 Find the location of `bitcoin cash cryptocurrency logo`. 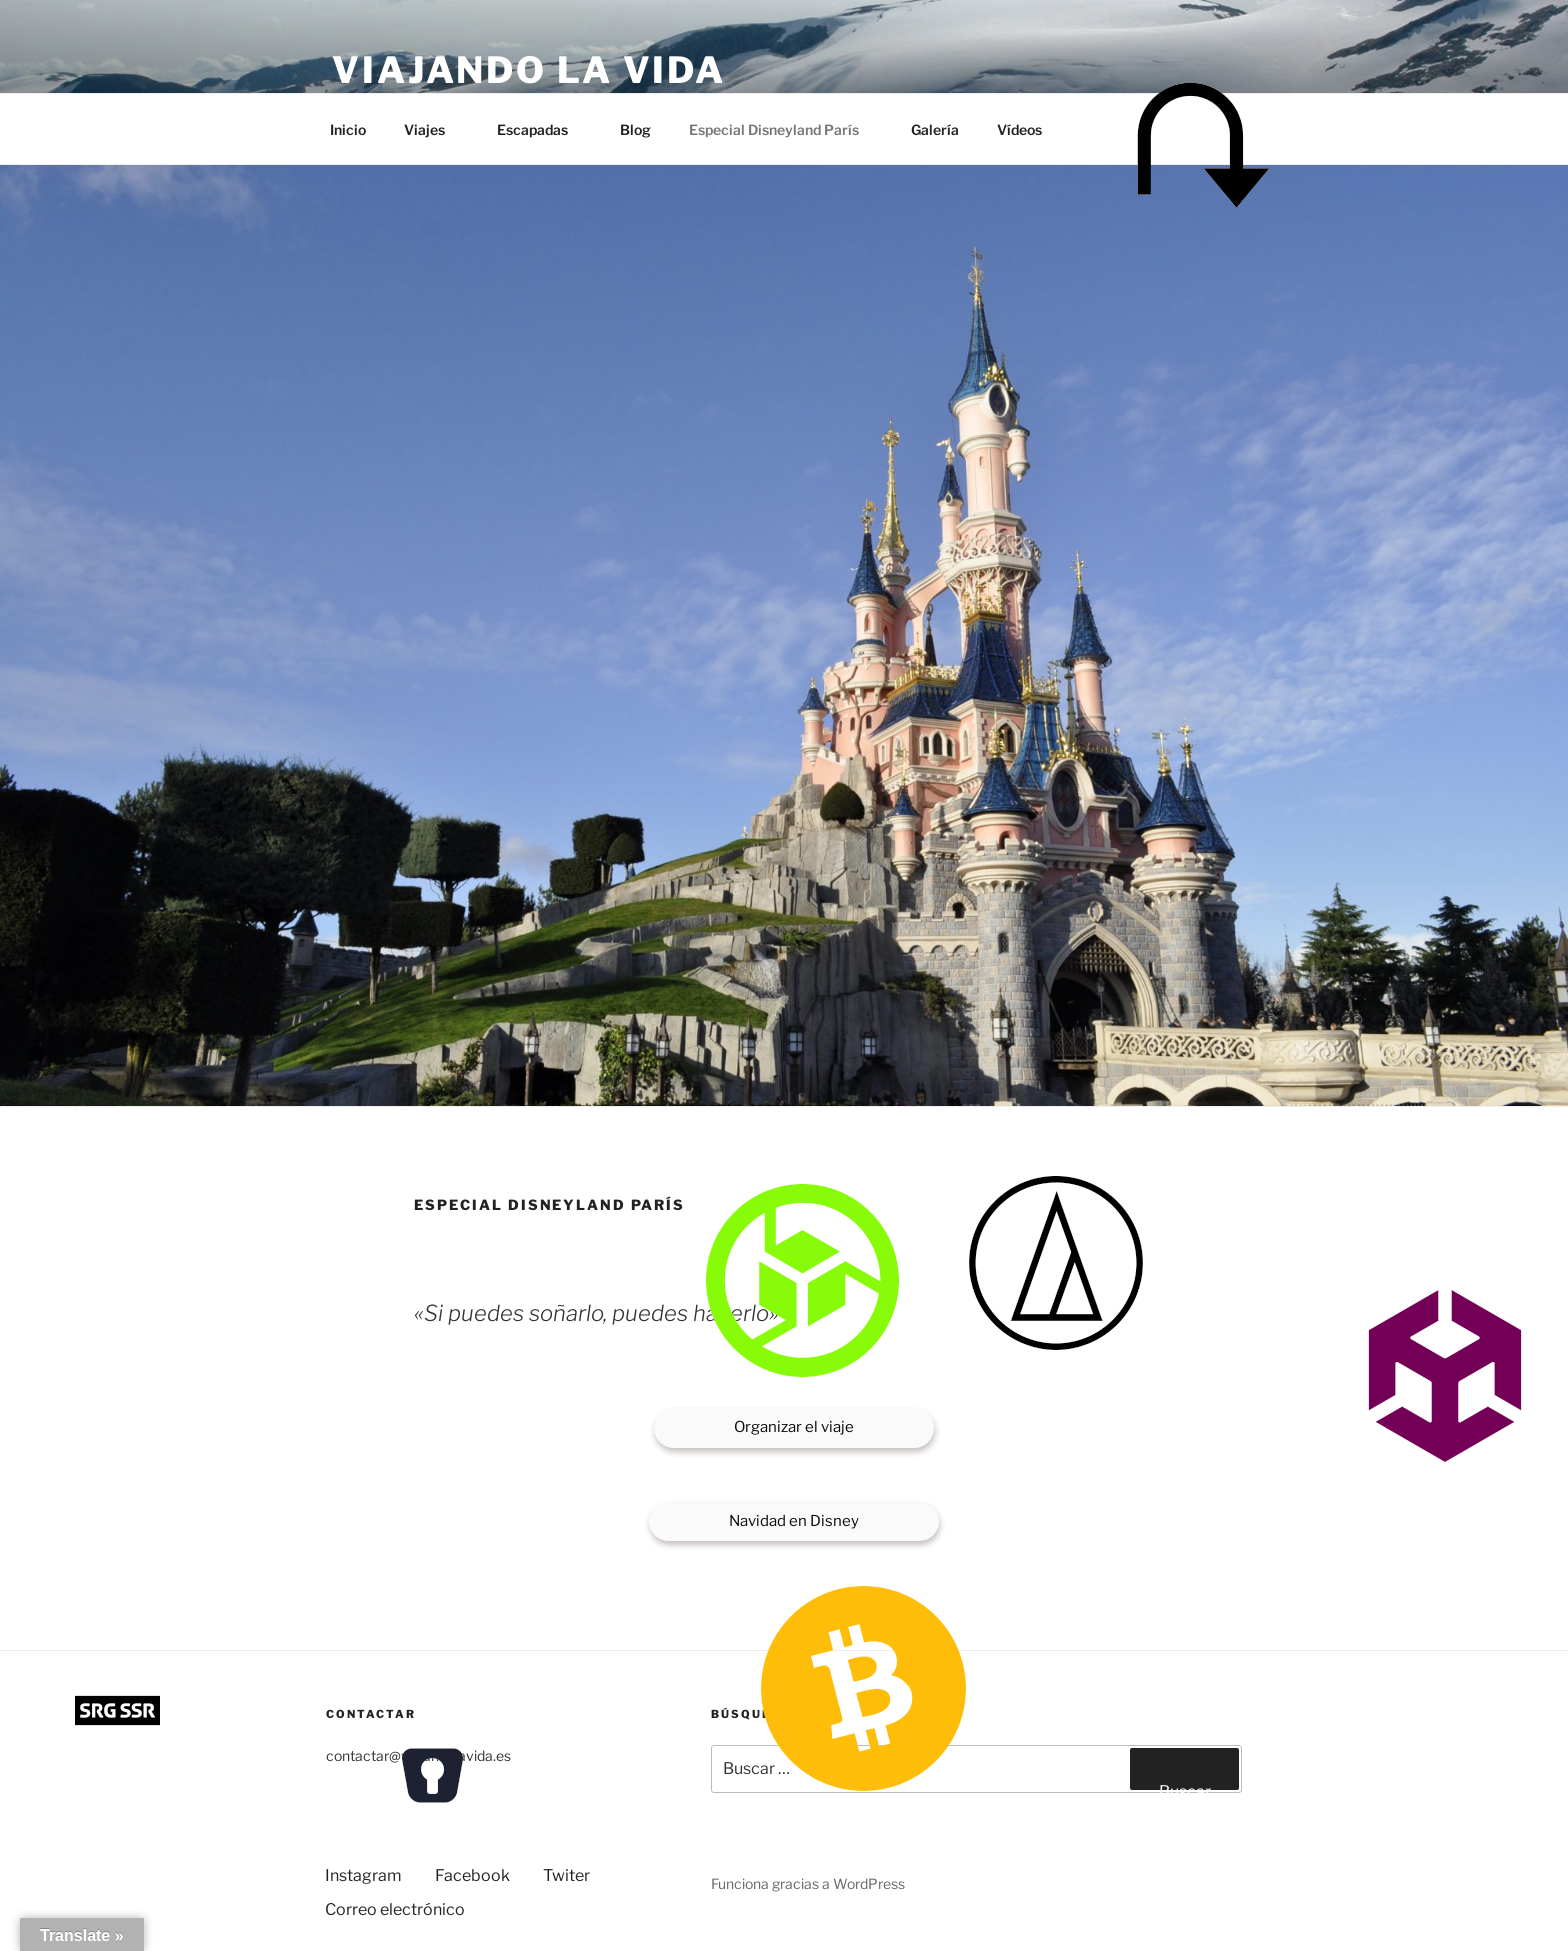

bitcoin cash cryptocurrency logo is located at coordinates (863, 1688).